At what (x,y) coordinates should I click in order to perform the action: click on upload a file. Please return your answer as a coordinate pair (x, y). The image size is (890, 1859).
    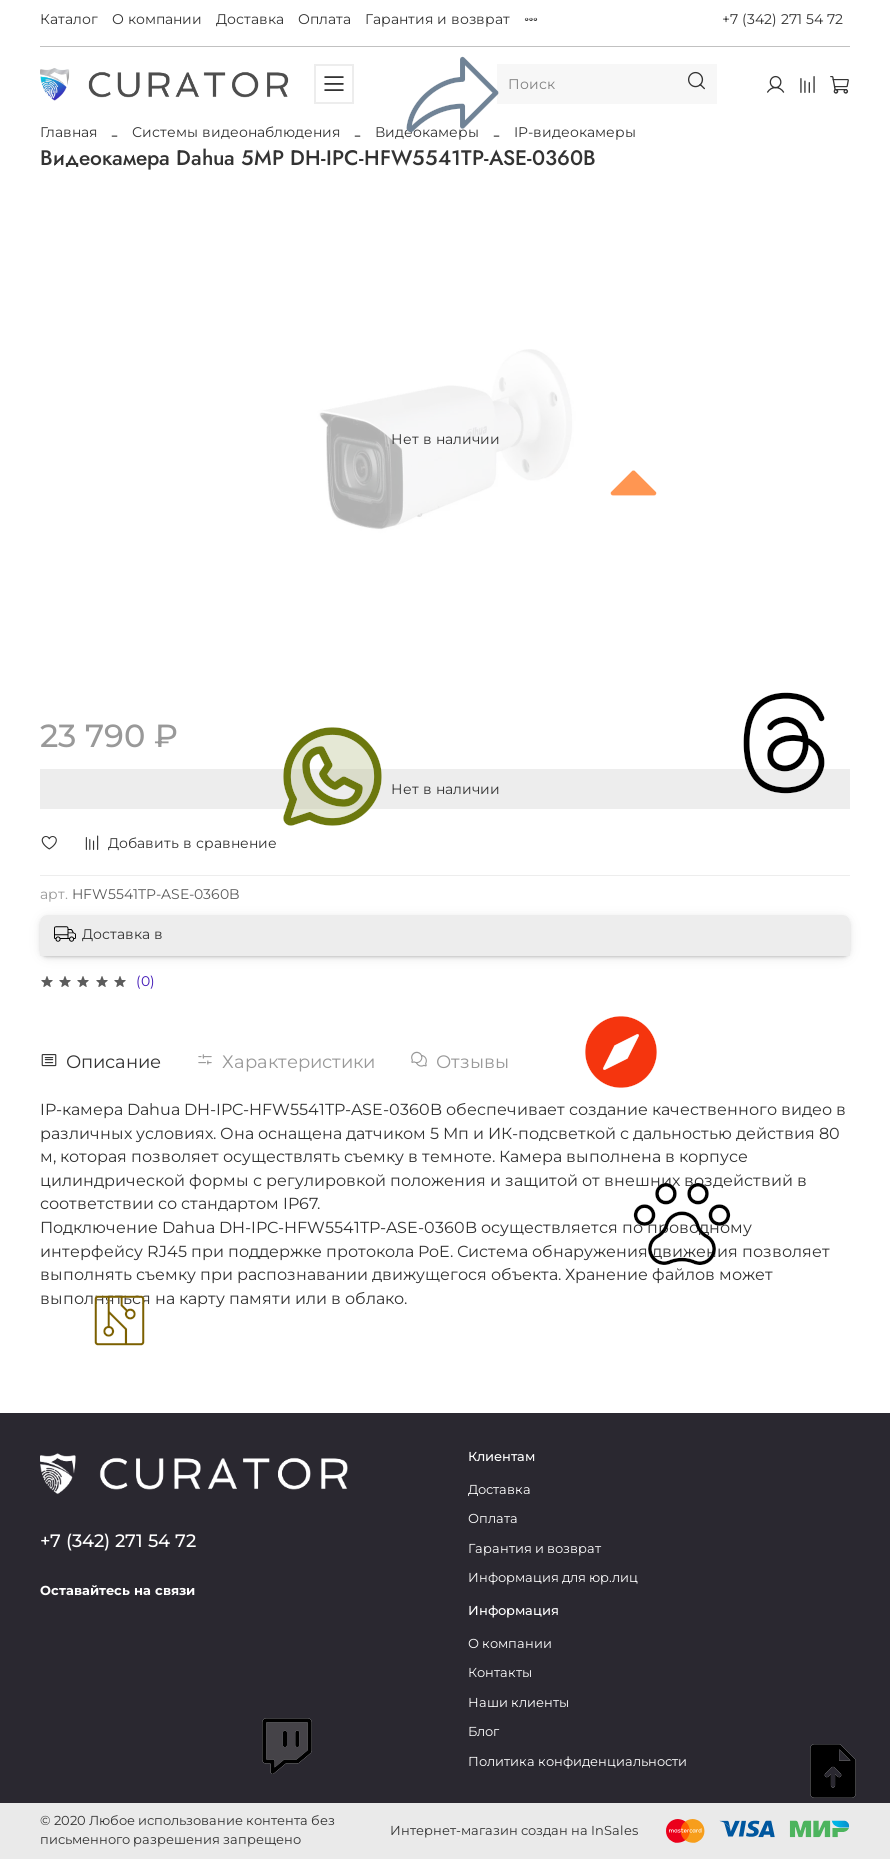
    Looking at the image, I should click on (833, 1771).